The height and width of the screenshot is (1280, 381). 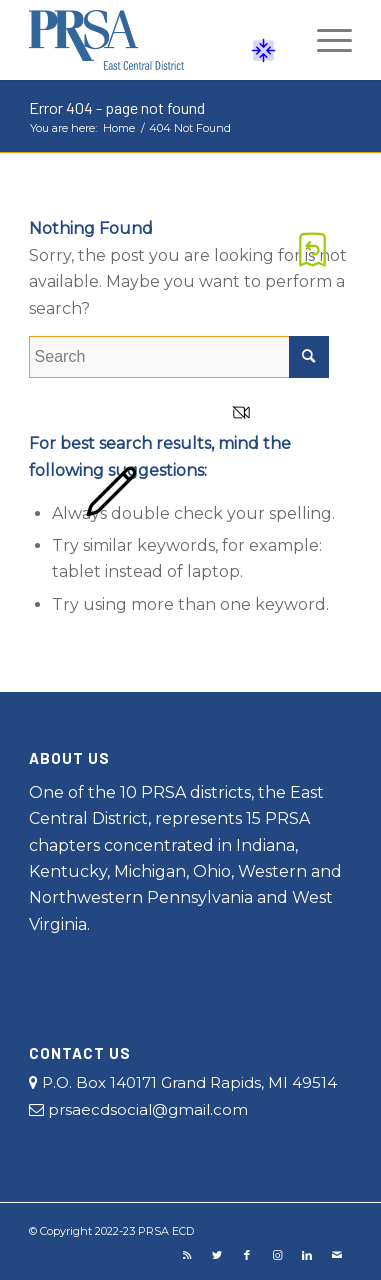 What do you see at coordinates (312, 249) in the screenshot?
I see `request a refund for a purchase` at bounding box center [312, 249].